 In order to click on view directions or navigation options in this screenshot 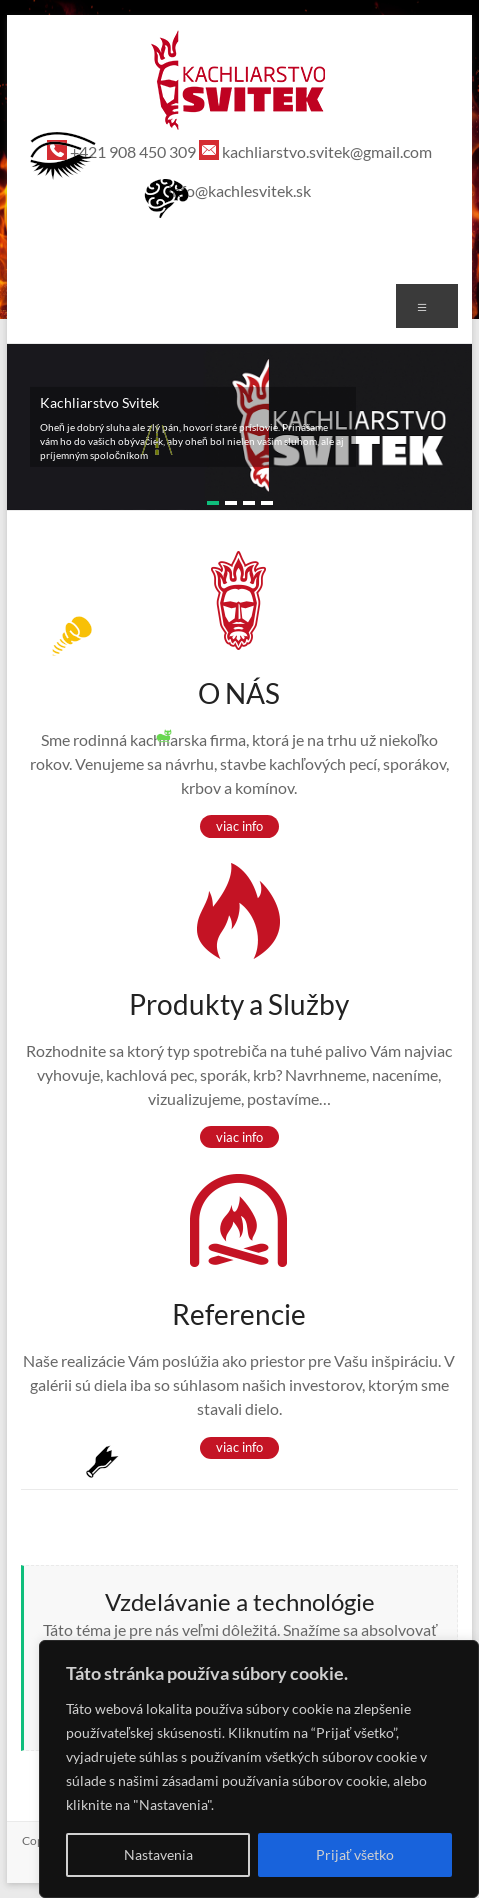, I will do `click(157, 440)`.